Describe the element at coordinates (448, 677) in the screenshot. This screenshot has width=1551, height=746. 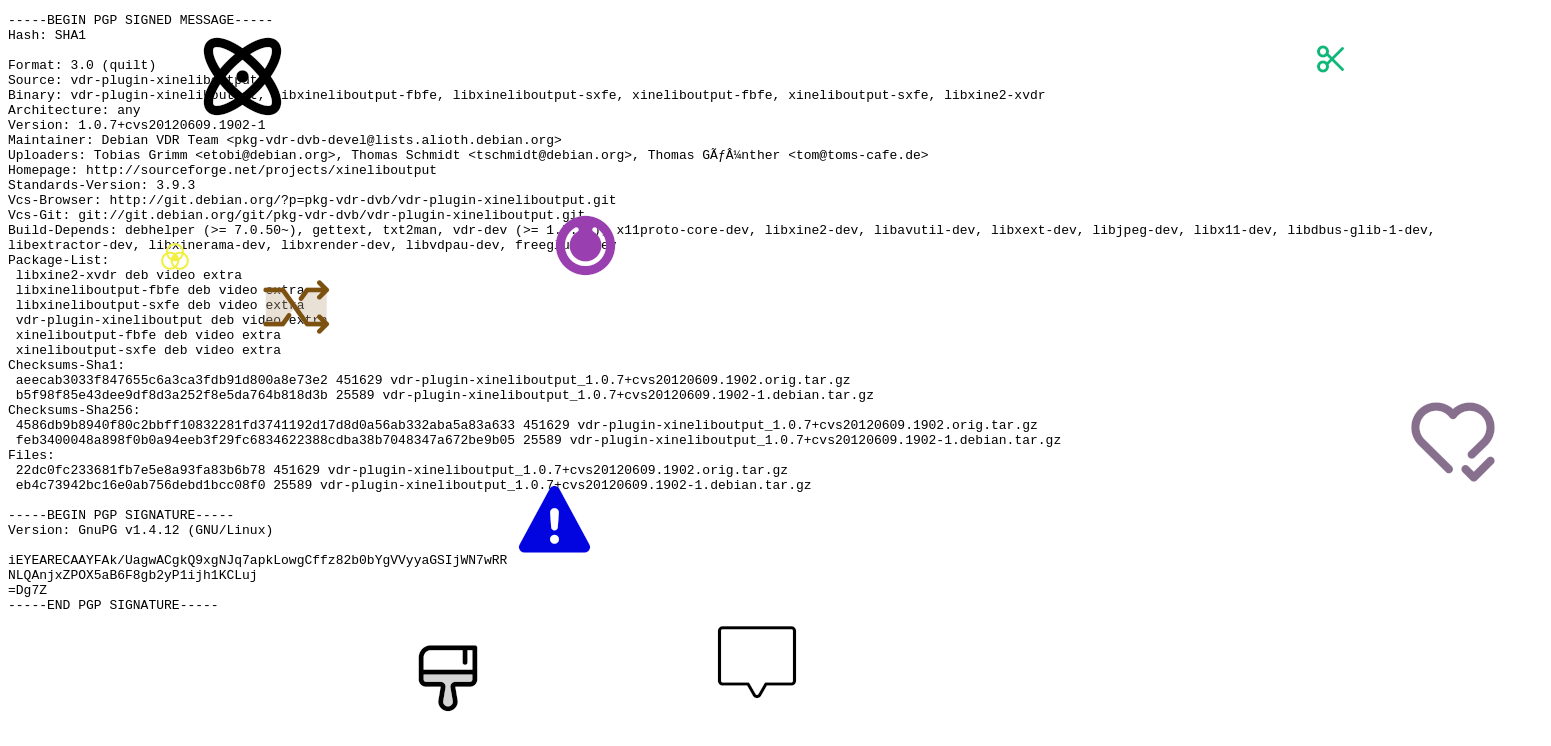
I see `access painting or drawing tools` at that location.